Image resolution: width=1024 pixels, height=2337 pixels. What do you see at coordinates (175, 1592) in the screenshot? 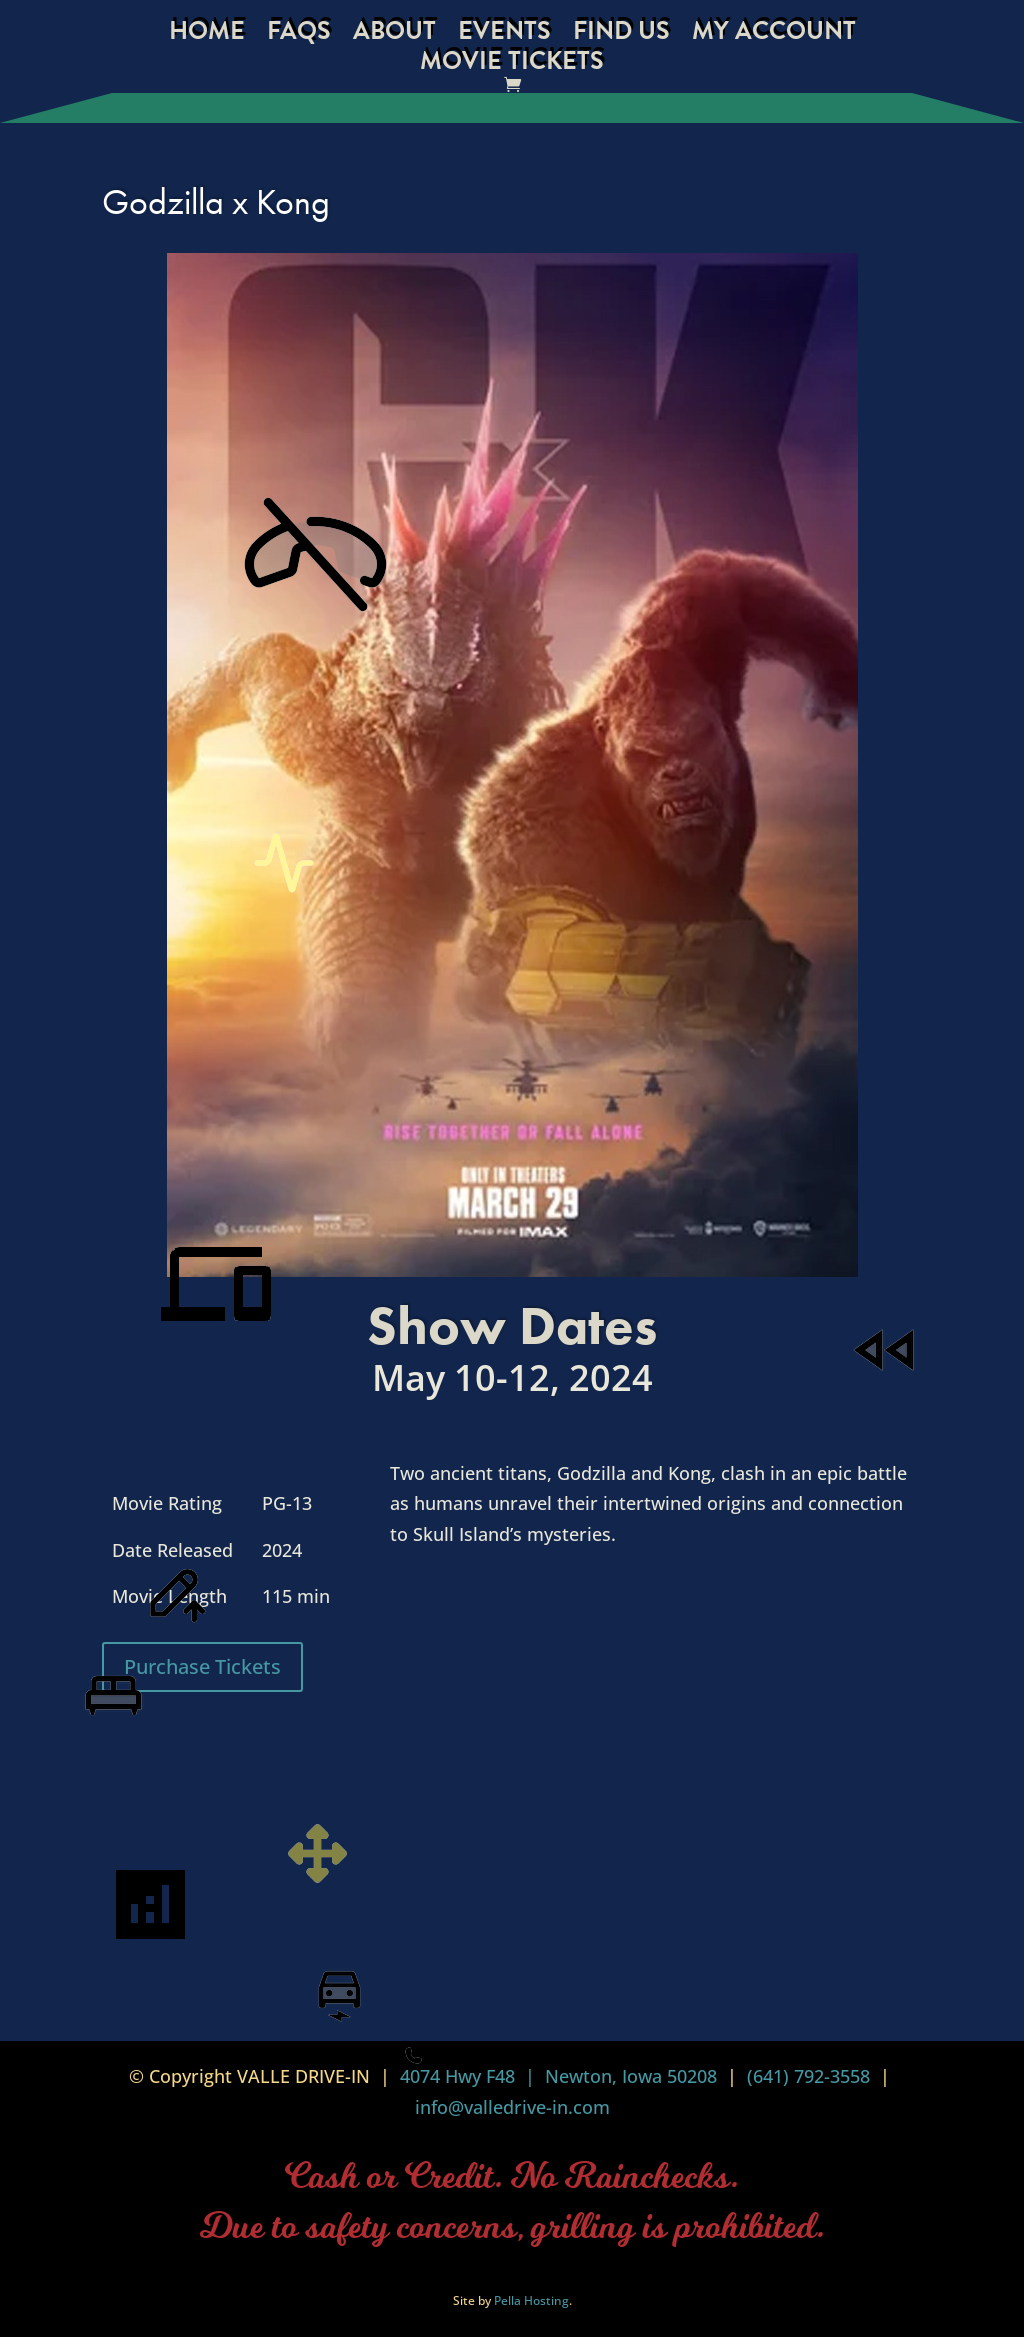
I see `upload or publish your edits` at bounding box center [175, 1592].